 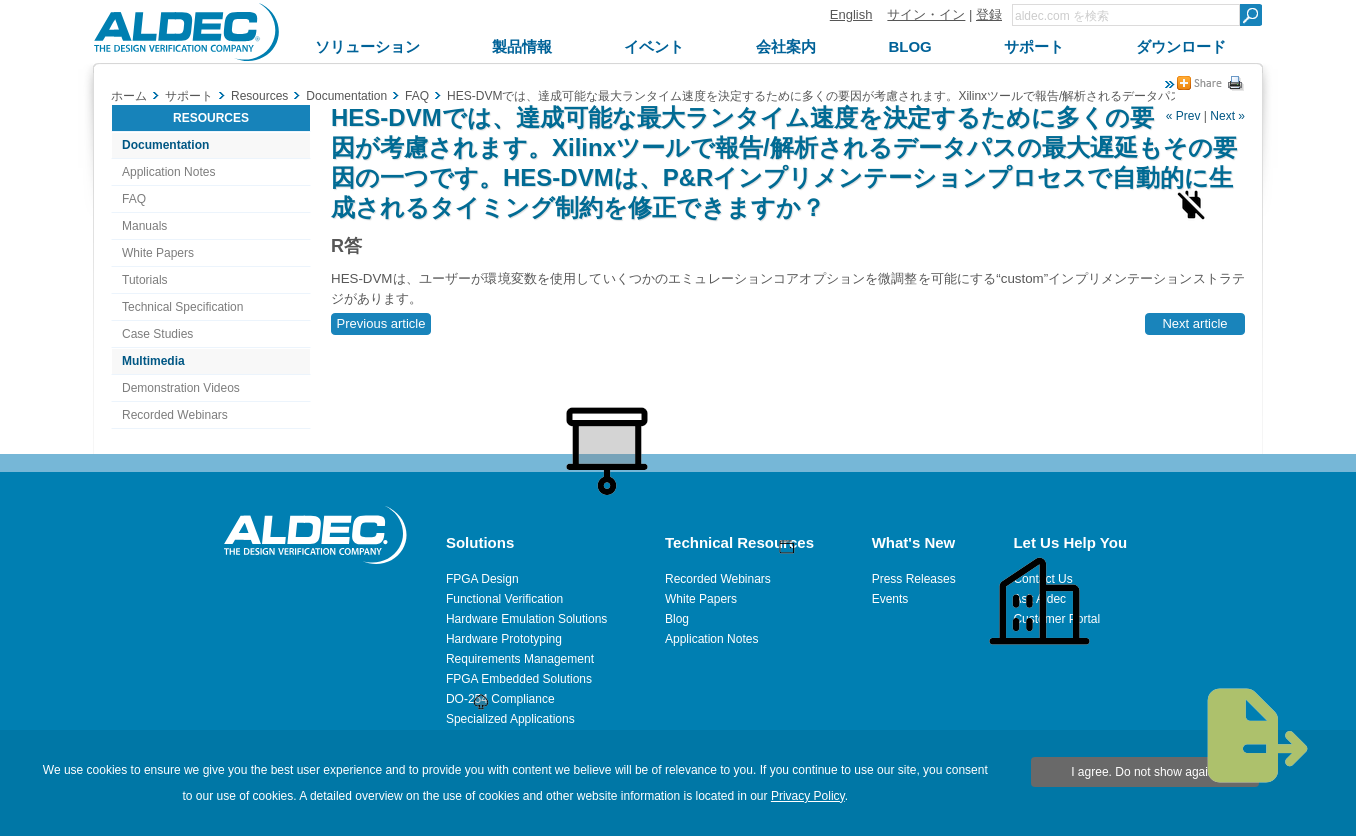 I want to click on playing cards or card game feature, so click(x=481, y=702).